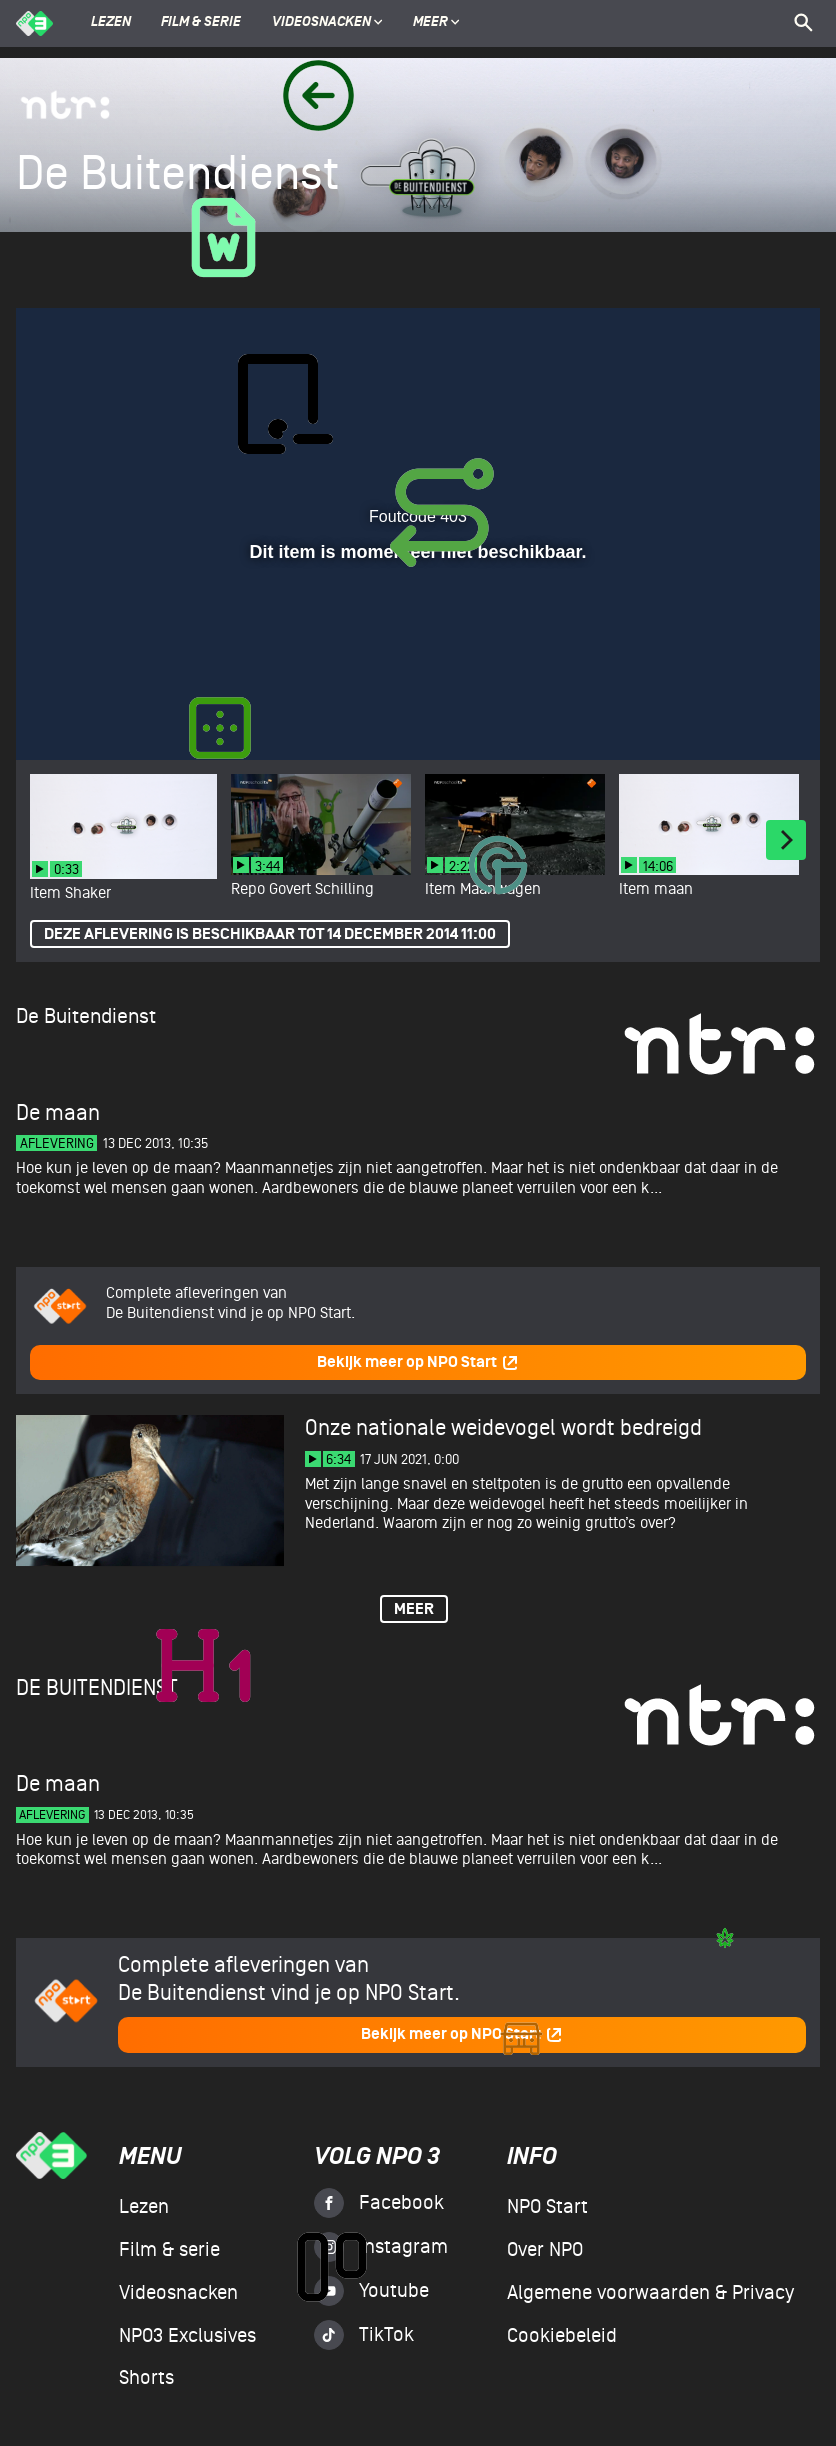  What do you see at coordinates (223, 237) in the screenshot?
I see `open a Microsoft Word document` at bounding box center [223, 237].